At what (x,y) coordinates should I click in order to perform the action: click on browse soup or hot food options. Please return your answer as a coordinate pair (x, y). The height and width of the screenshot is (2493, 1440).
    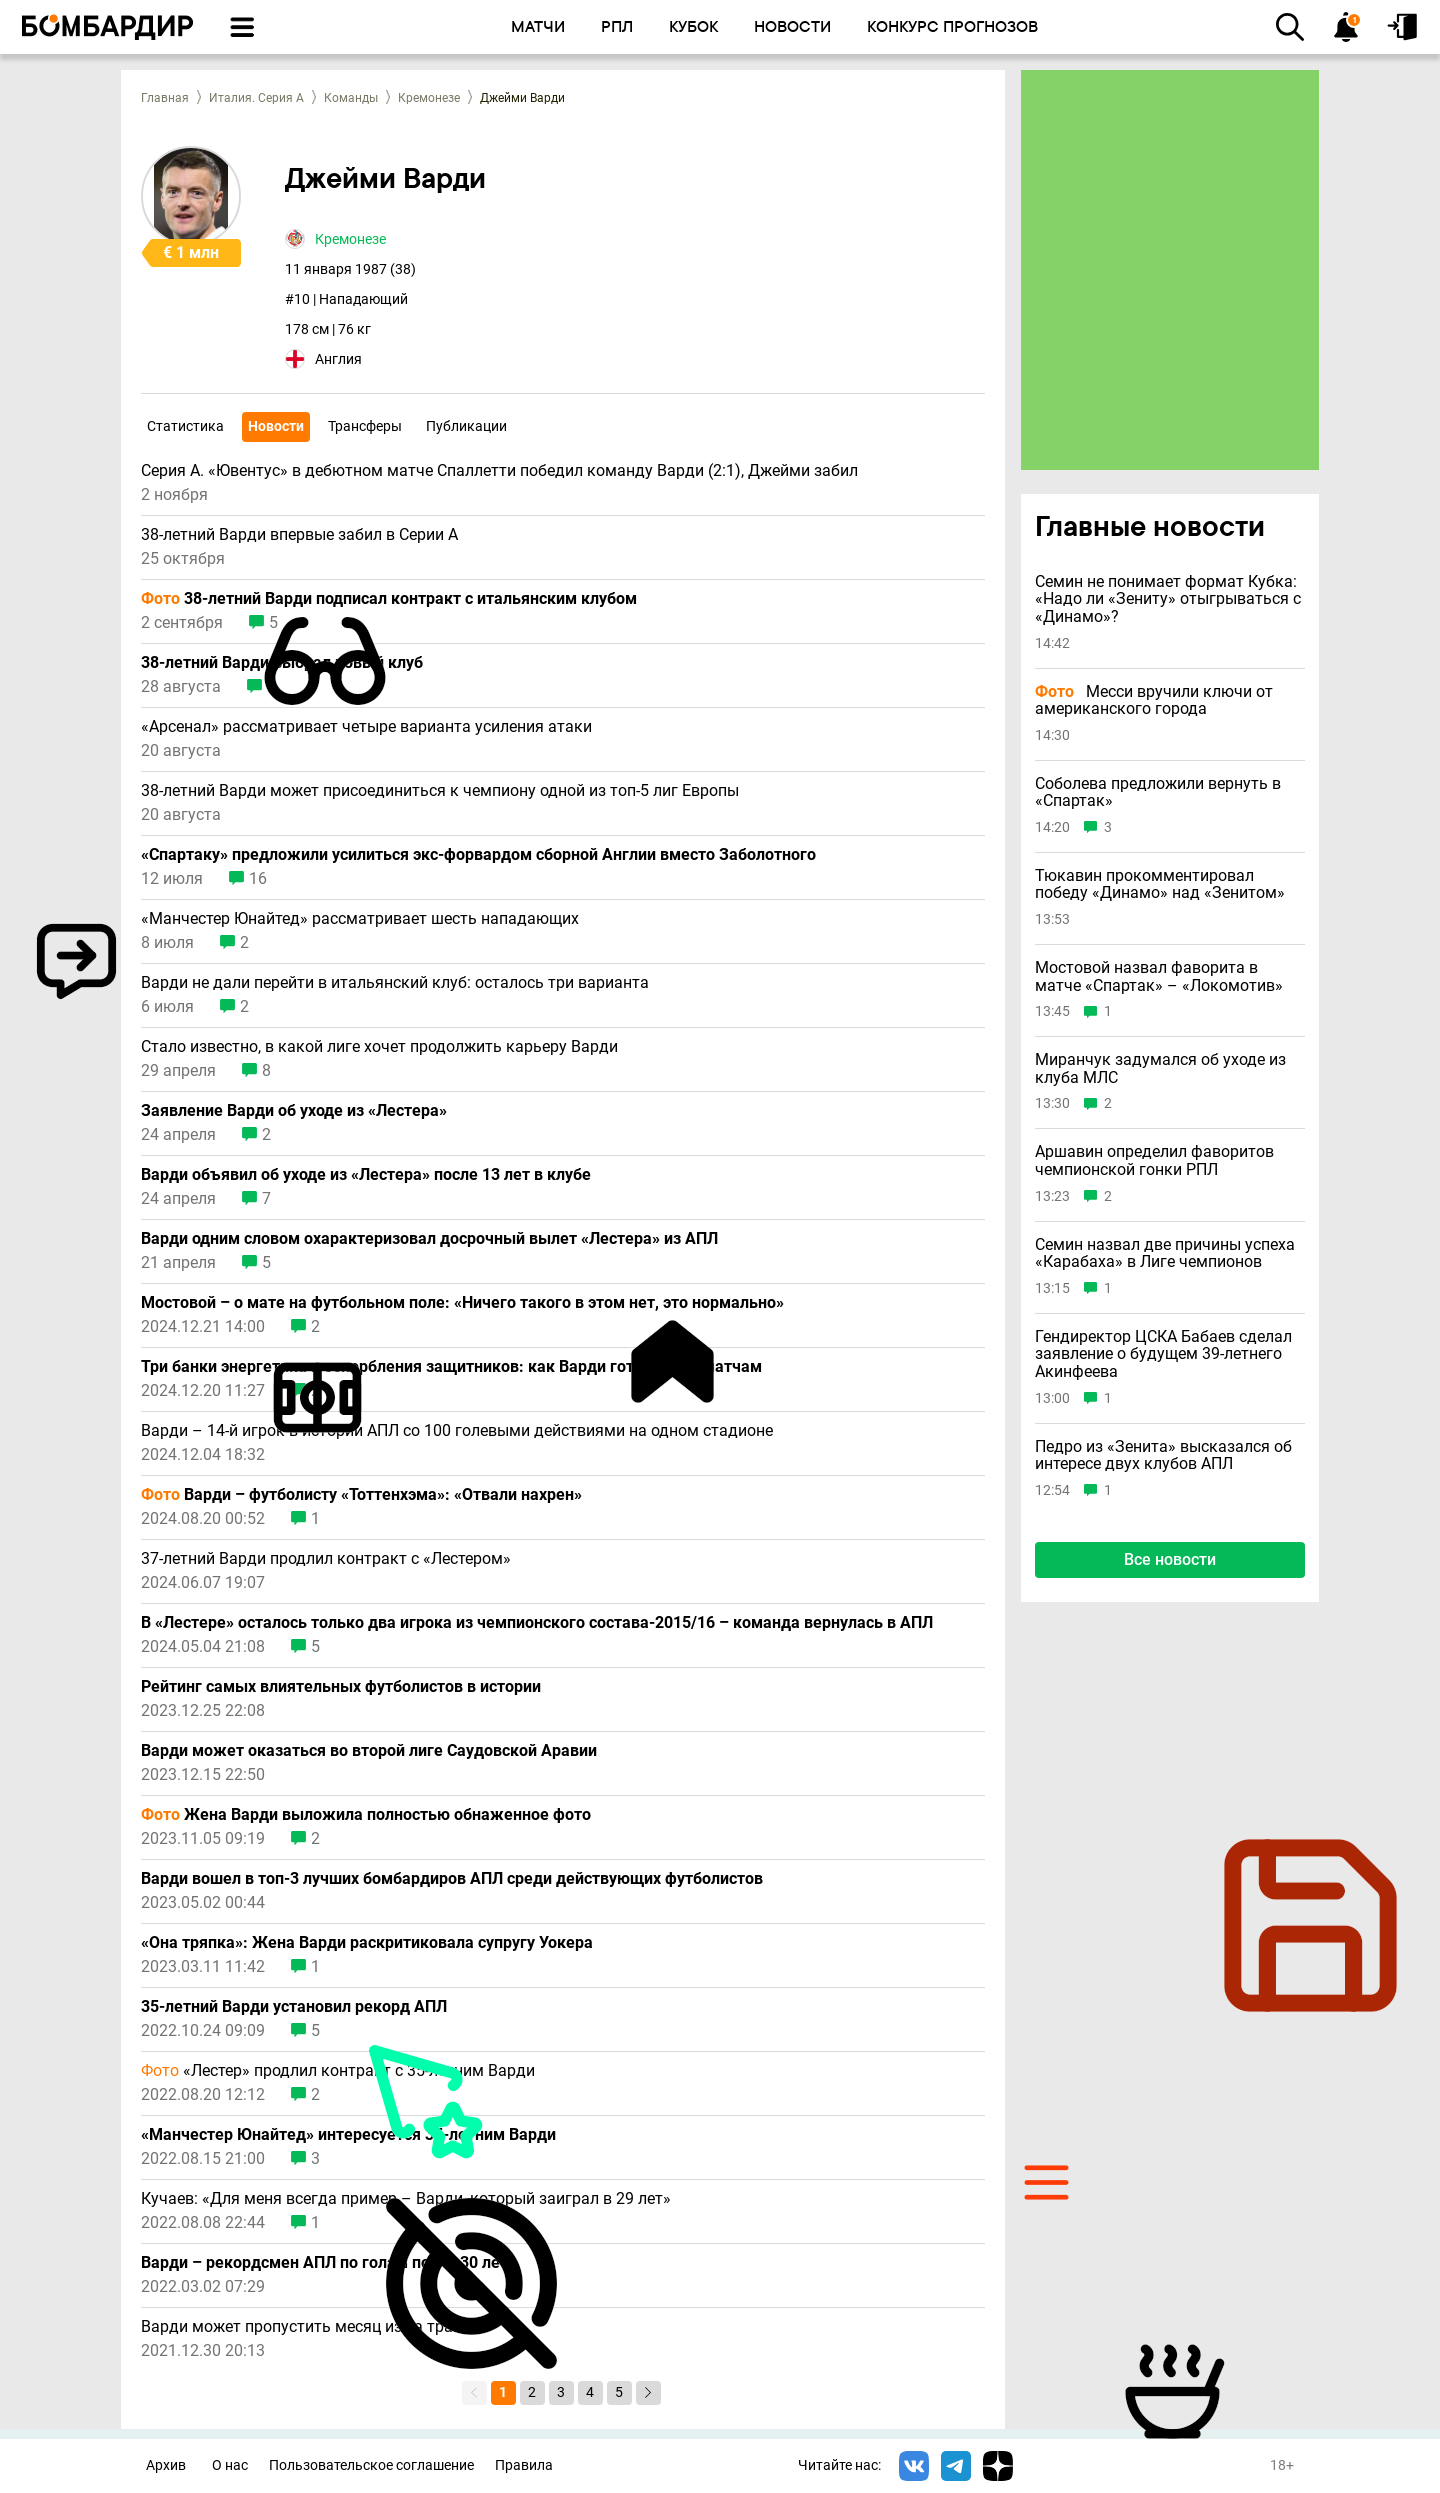
    Looking at the image, I should click on (1172, 2391).